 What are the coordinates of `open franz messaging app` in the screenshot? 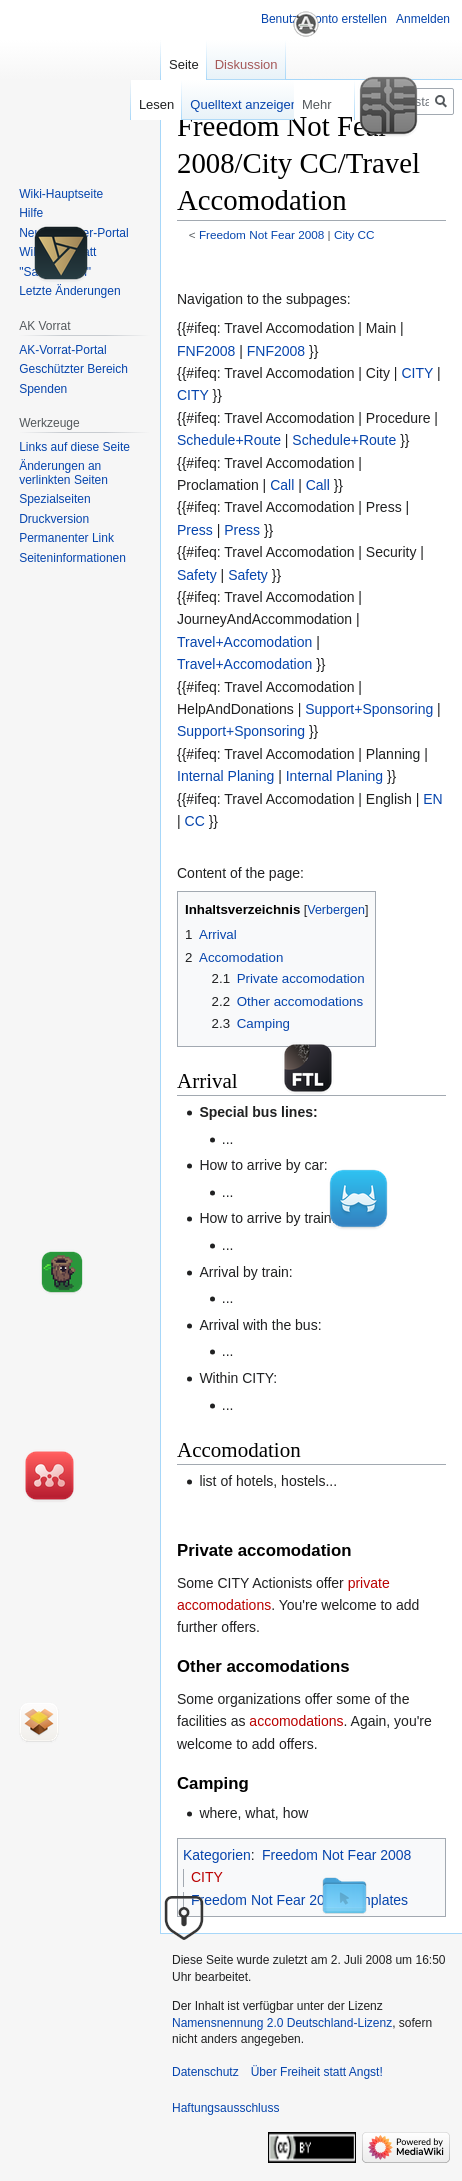 It's located at (358, 1198).